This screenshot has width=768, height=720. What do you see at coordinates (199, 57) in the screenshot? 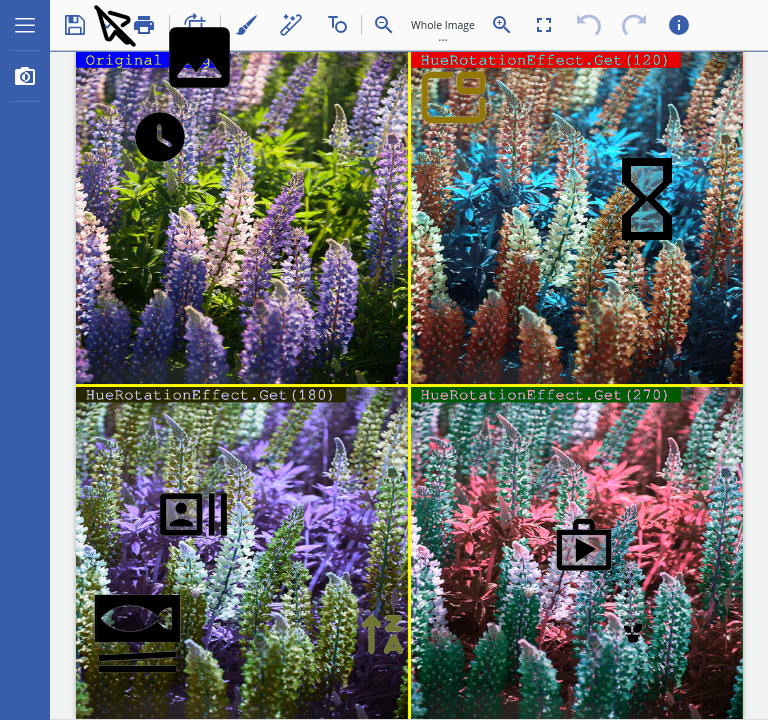
I see `view photos or images` at bounding box center [199, 57].